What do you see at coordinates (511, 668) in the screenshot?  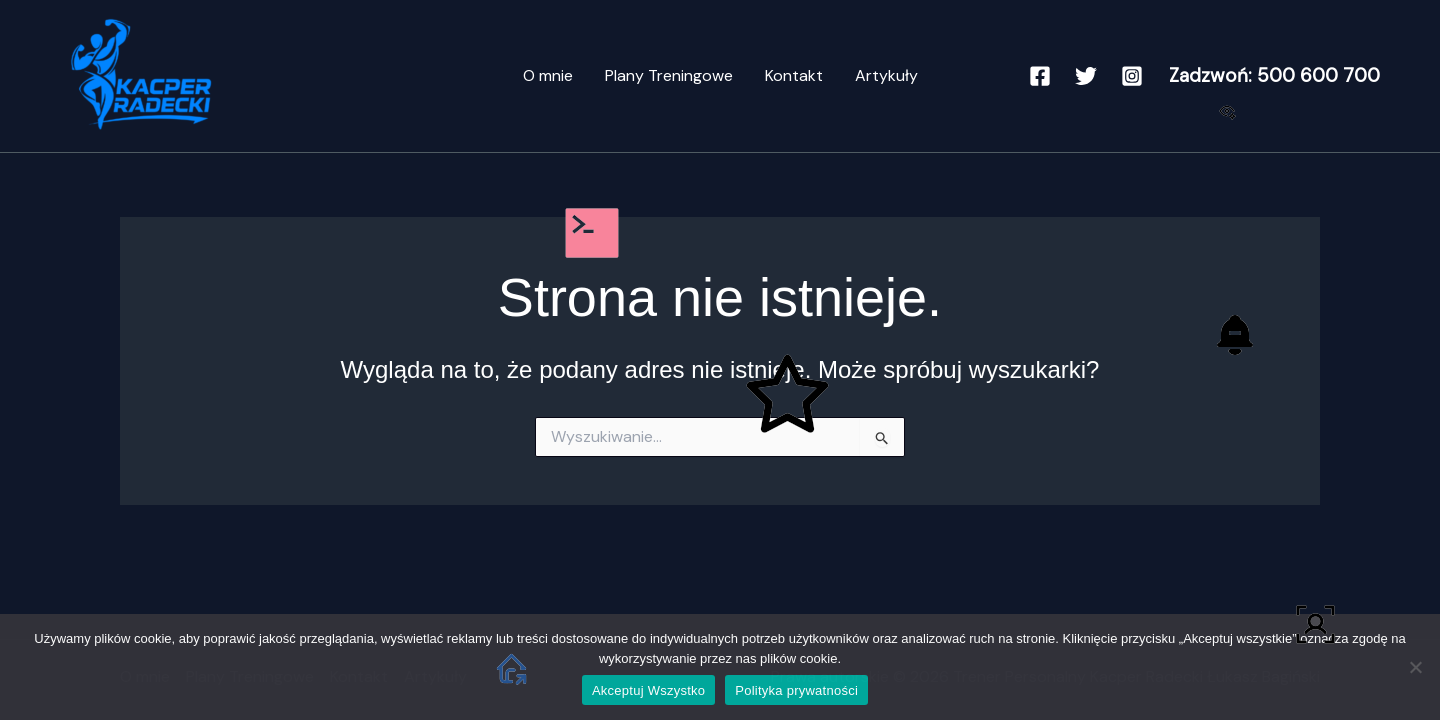 I see `share a home or property listing` at bounding box center [511, 668].